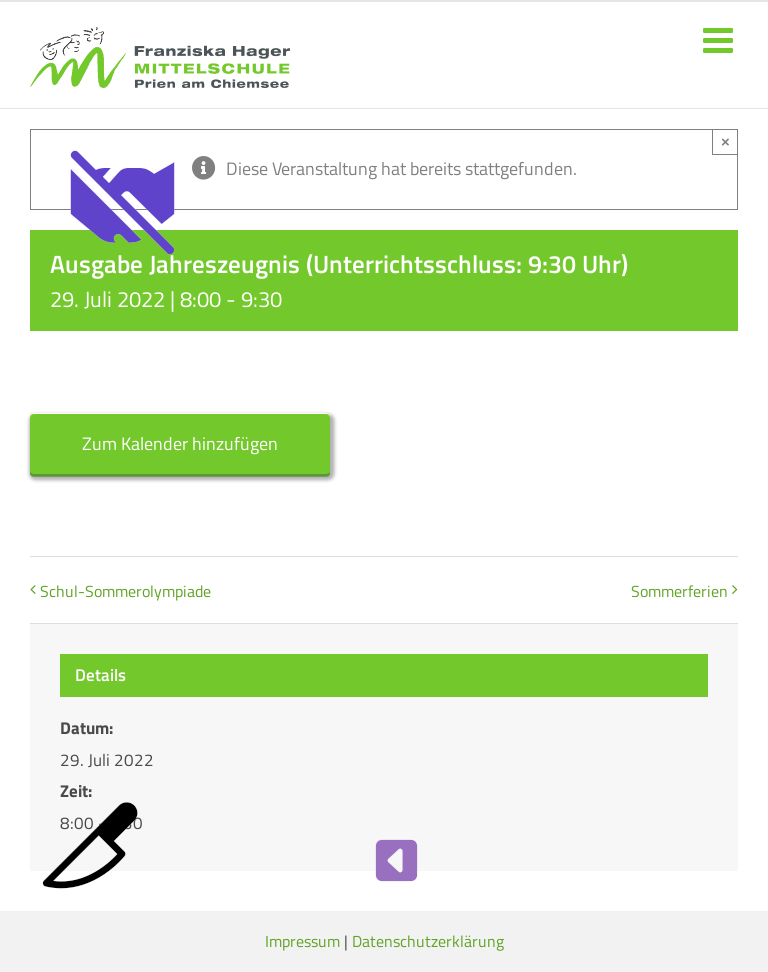  Describe the element at coordinates (122, 202) in the screenshot. I see `indicates agreement or partnership is cancelled` at that location.